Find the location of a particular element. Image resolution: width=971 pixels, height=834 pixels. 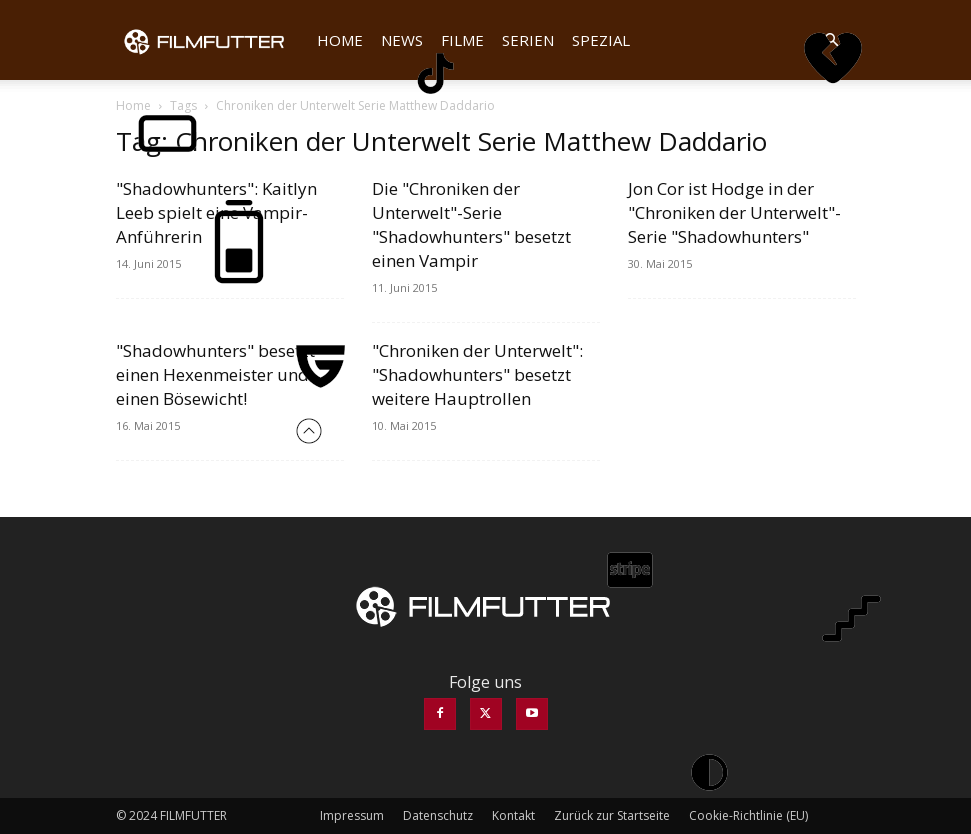

open the Guilded app is located at coordinates (320, 366).